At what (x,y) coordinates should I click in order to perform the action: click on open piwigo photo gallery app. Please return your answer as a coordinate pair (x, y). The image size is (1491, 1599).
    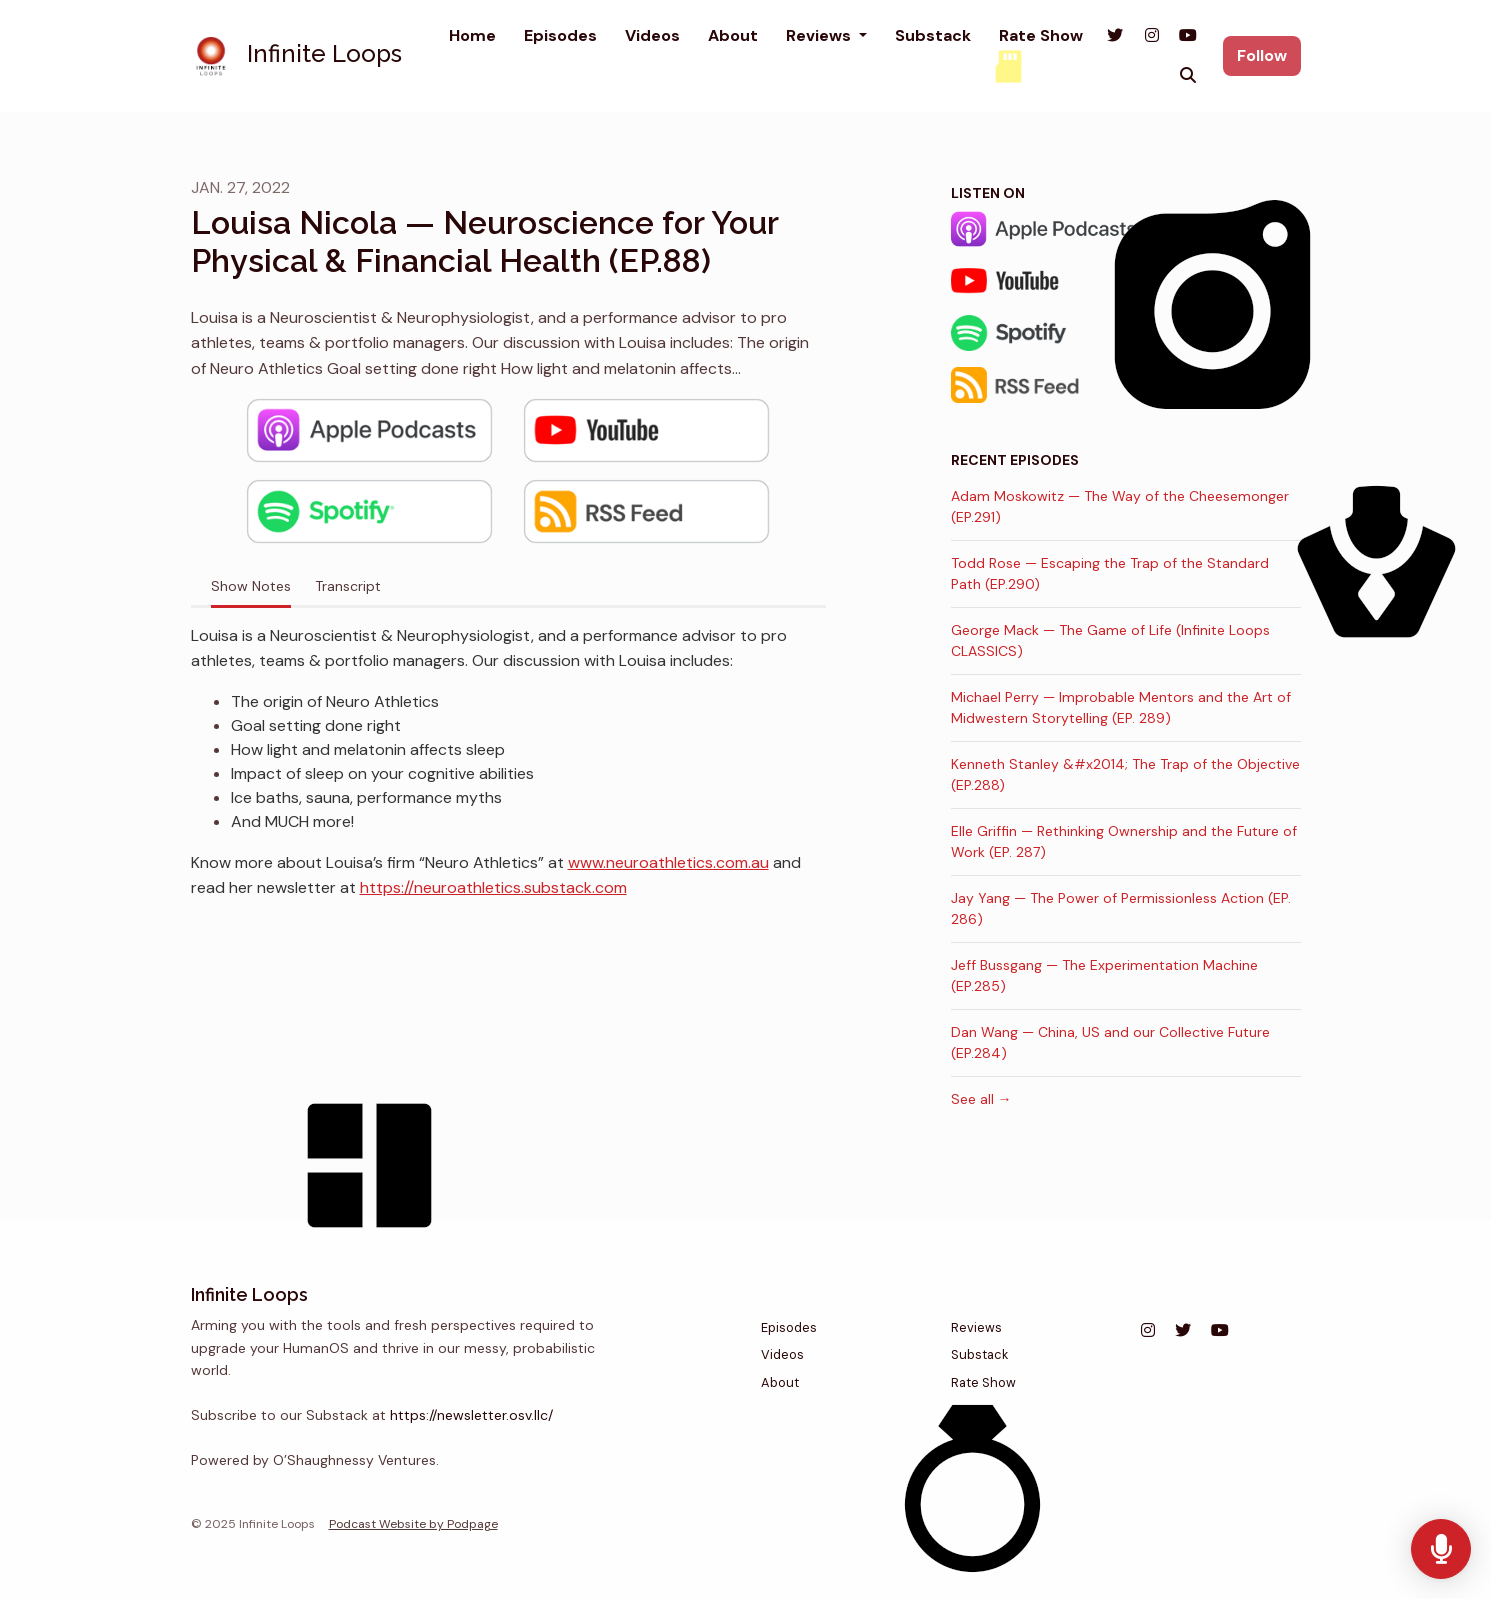
    Looking at the image, I should click on (1212, 304).